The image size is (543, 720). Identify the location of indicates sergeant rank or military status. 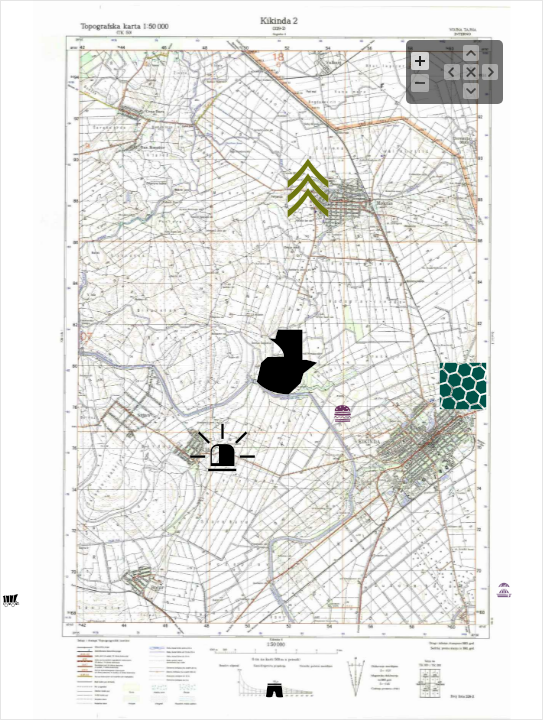
(308, 188).